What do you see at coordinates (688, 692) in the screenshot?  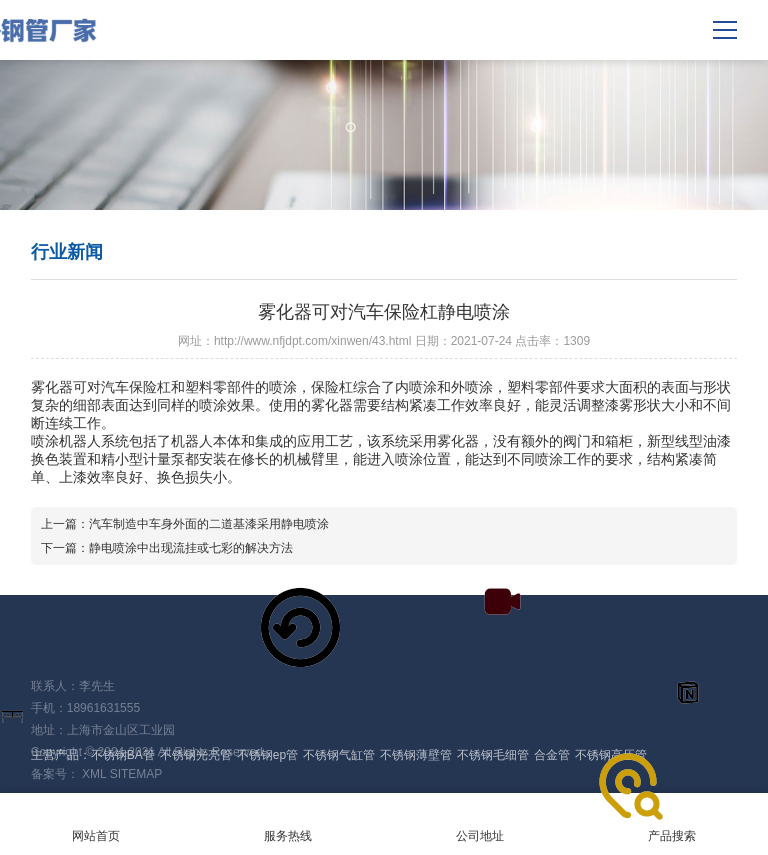 I see `open Notion app` at bounding box center [688, 692].